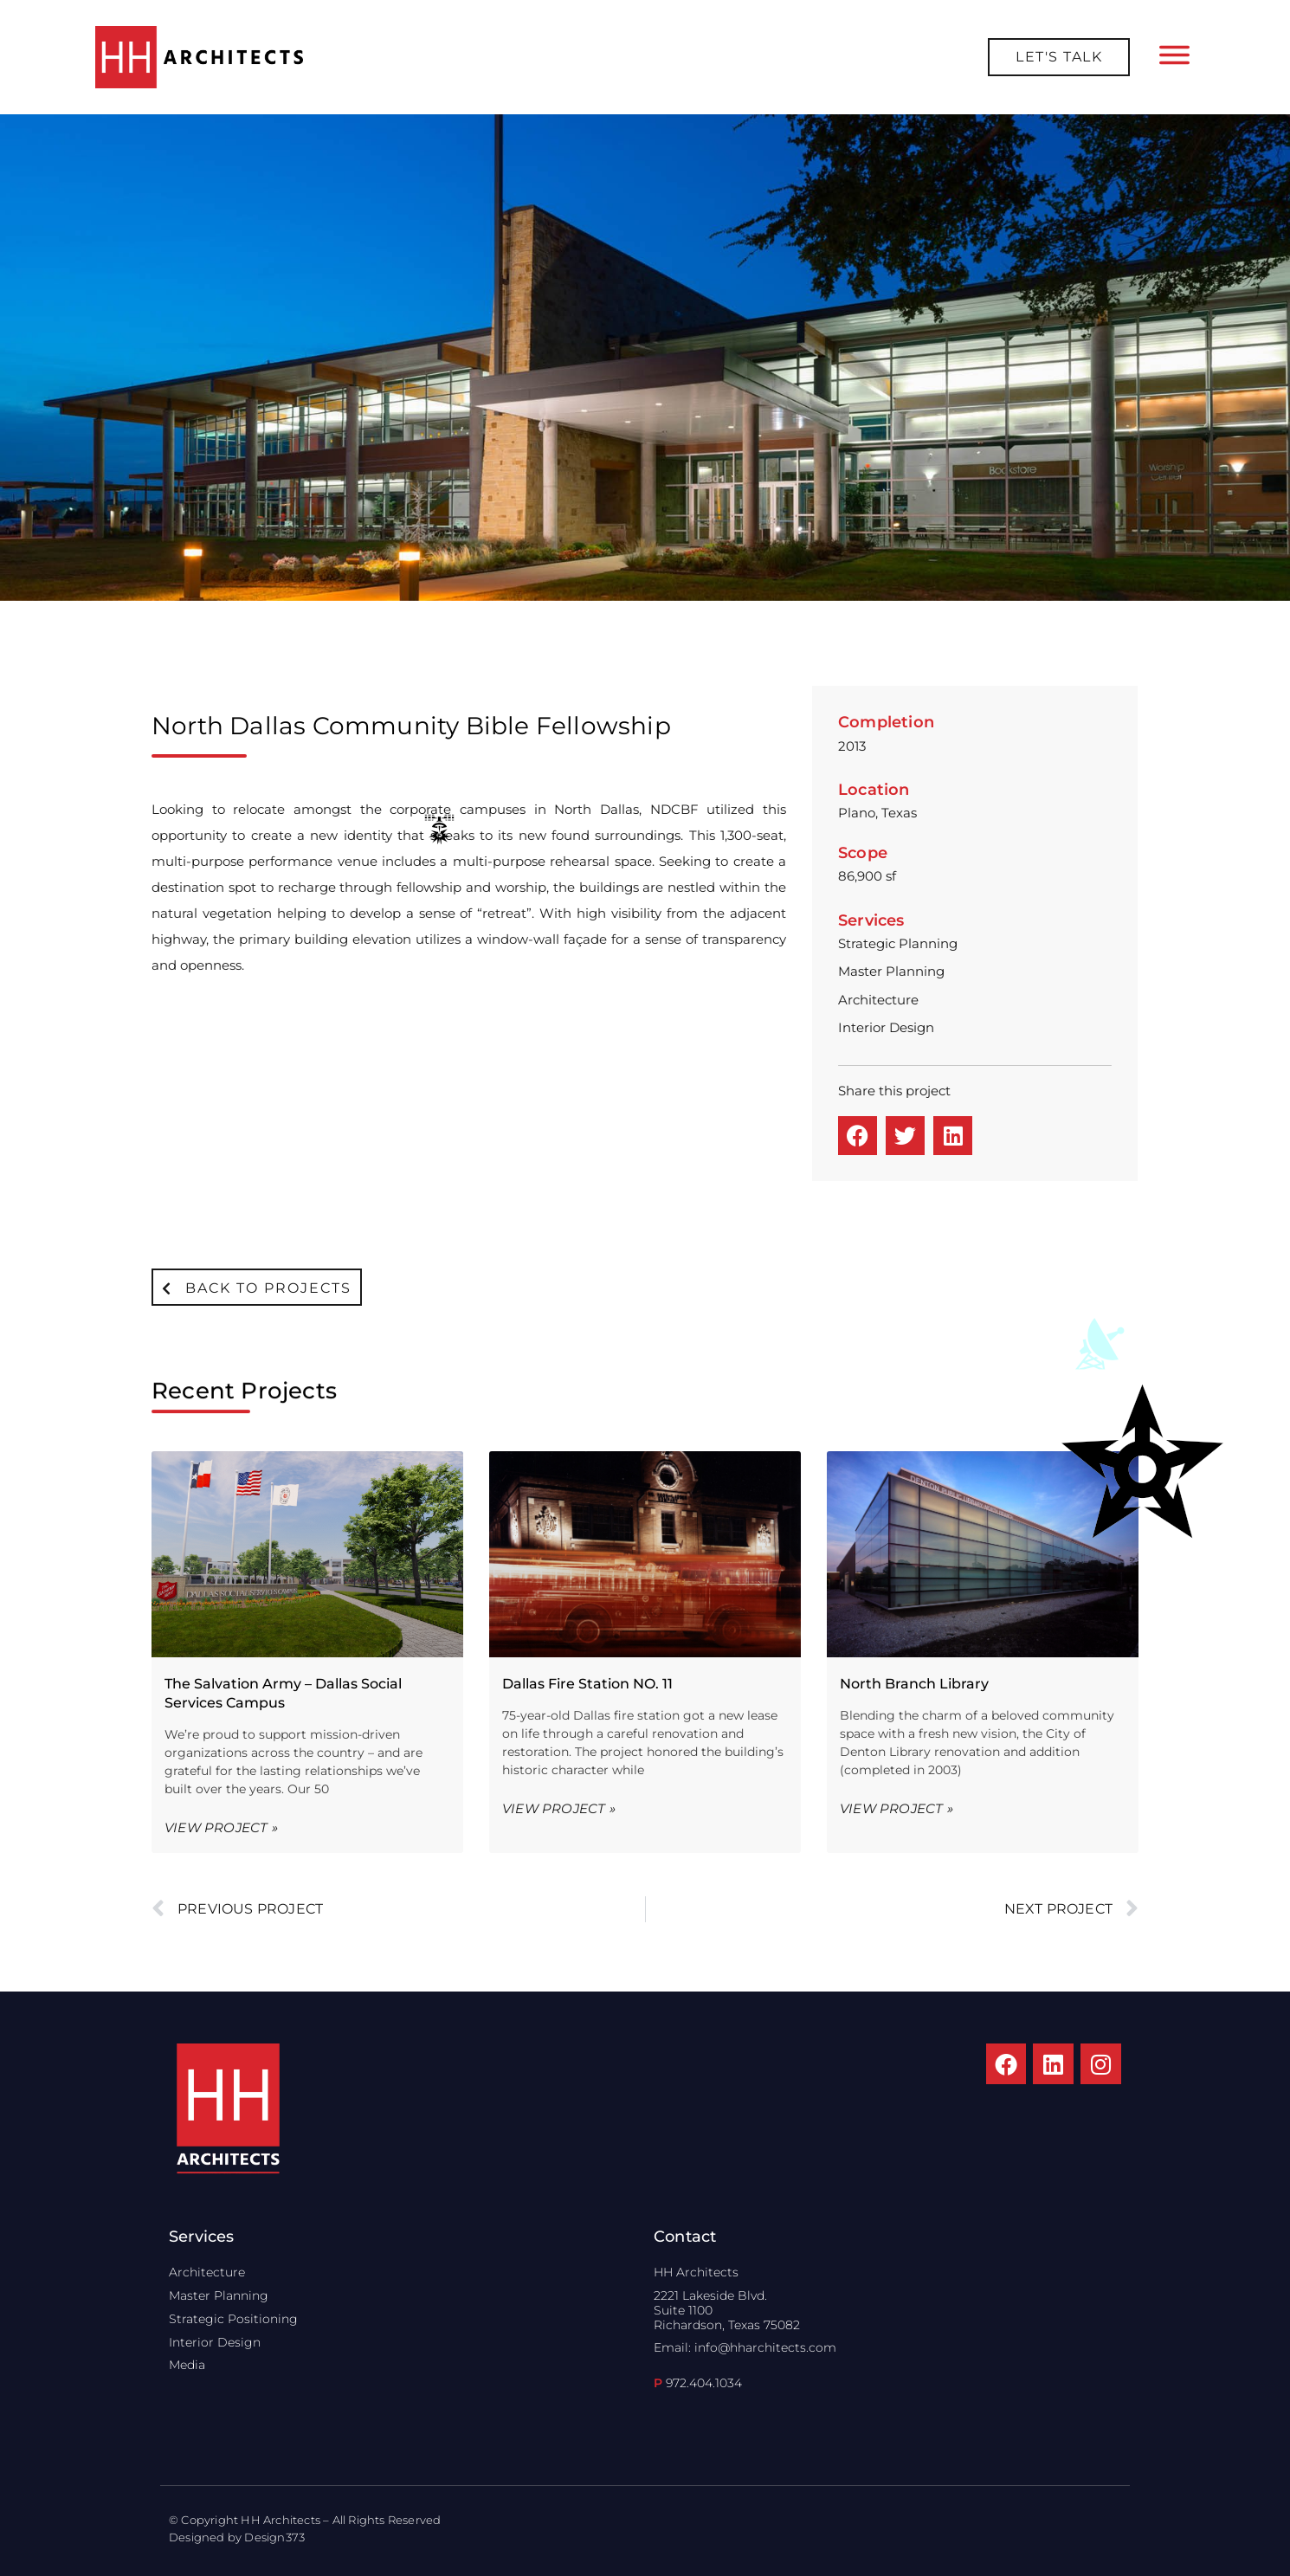 This screenshot has height=2576, width=1290. I want to click on access radar or scanning features, so click(1098, 1343).